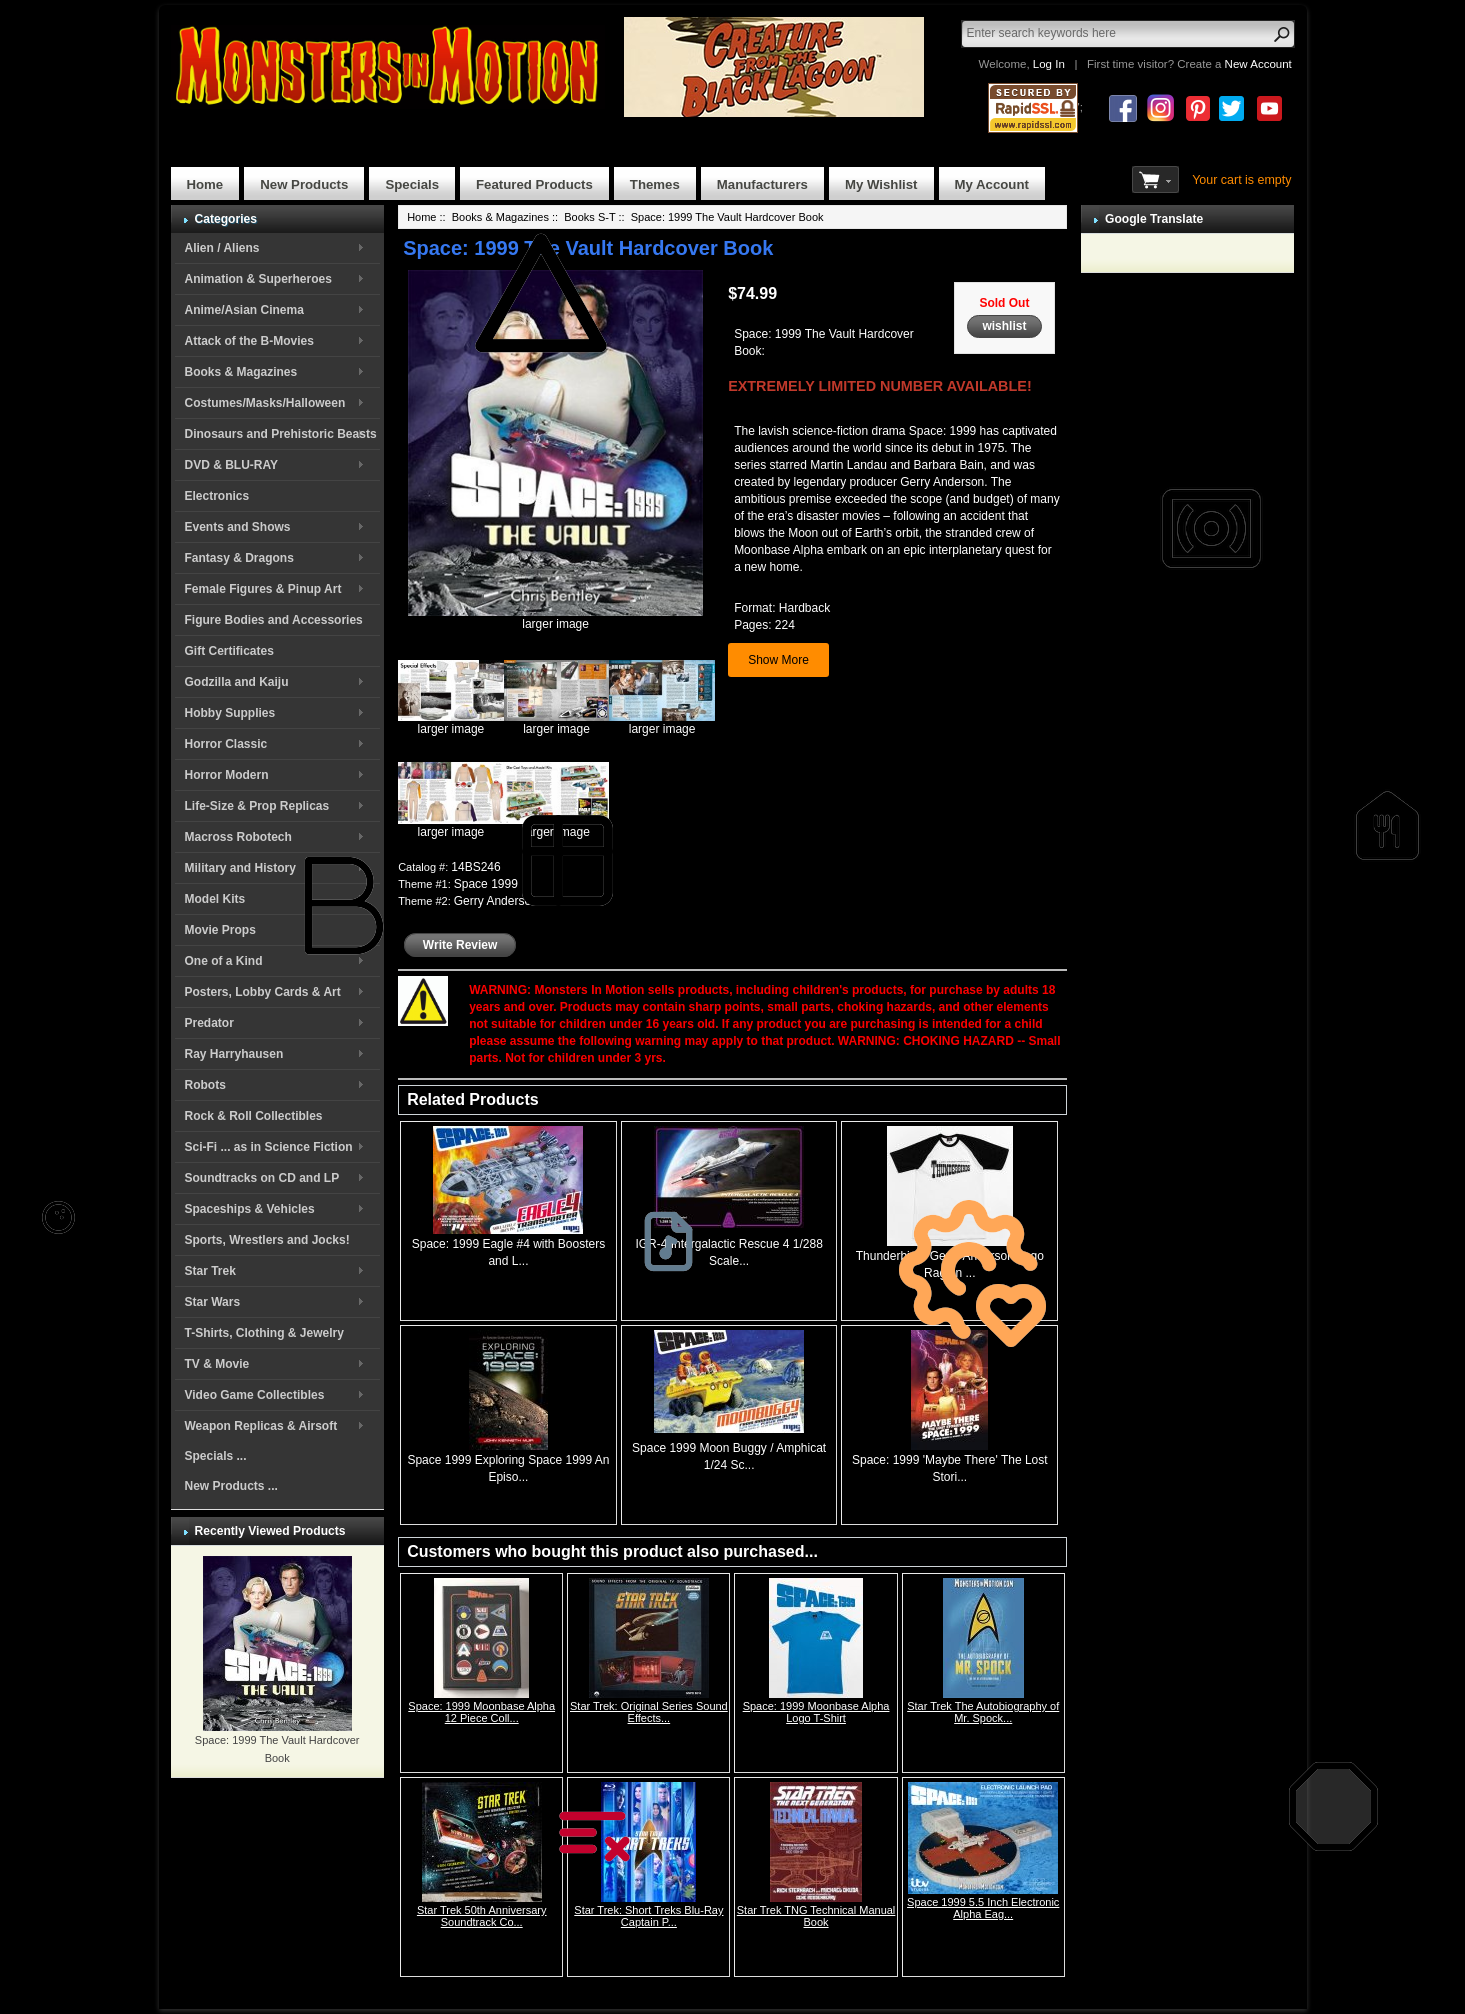 The width and height of the screenshot is (1465, 2014). What do you see at coordinates (541, 293) in the screenshot?
I see `visit zeit/vercel website or documentation` at bounding box center [541, 293].